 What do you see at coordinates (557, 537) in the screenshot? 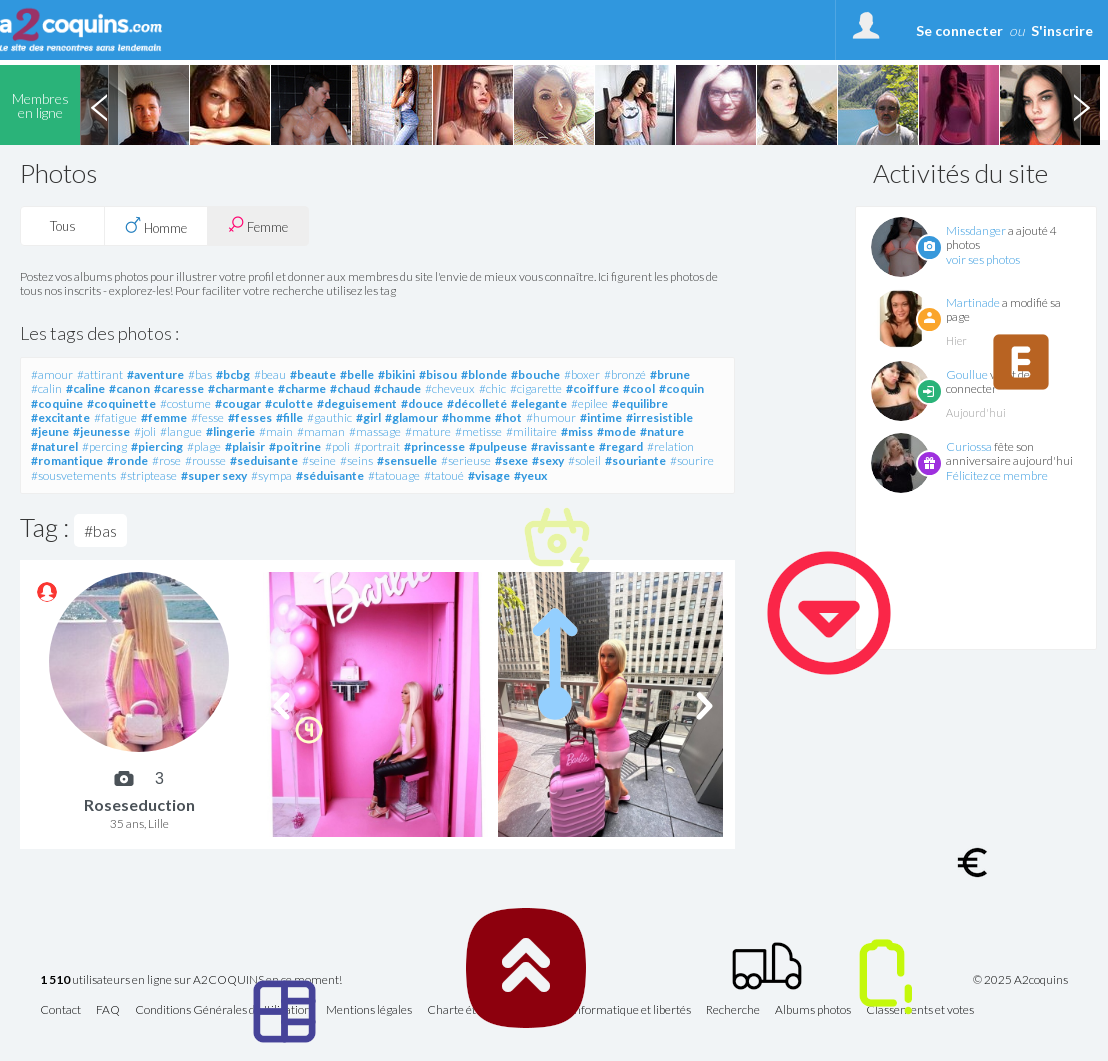
I see `quick purchase or express checkout` at bounding box center [557, 537].